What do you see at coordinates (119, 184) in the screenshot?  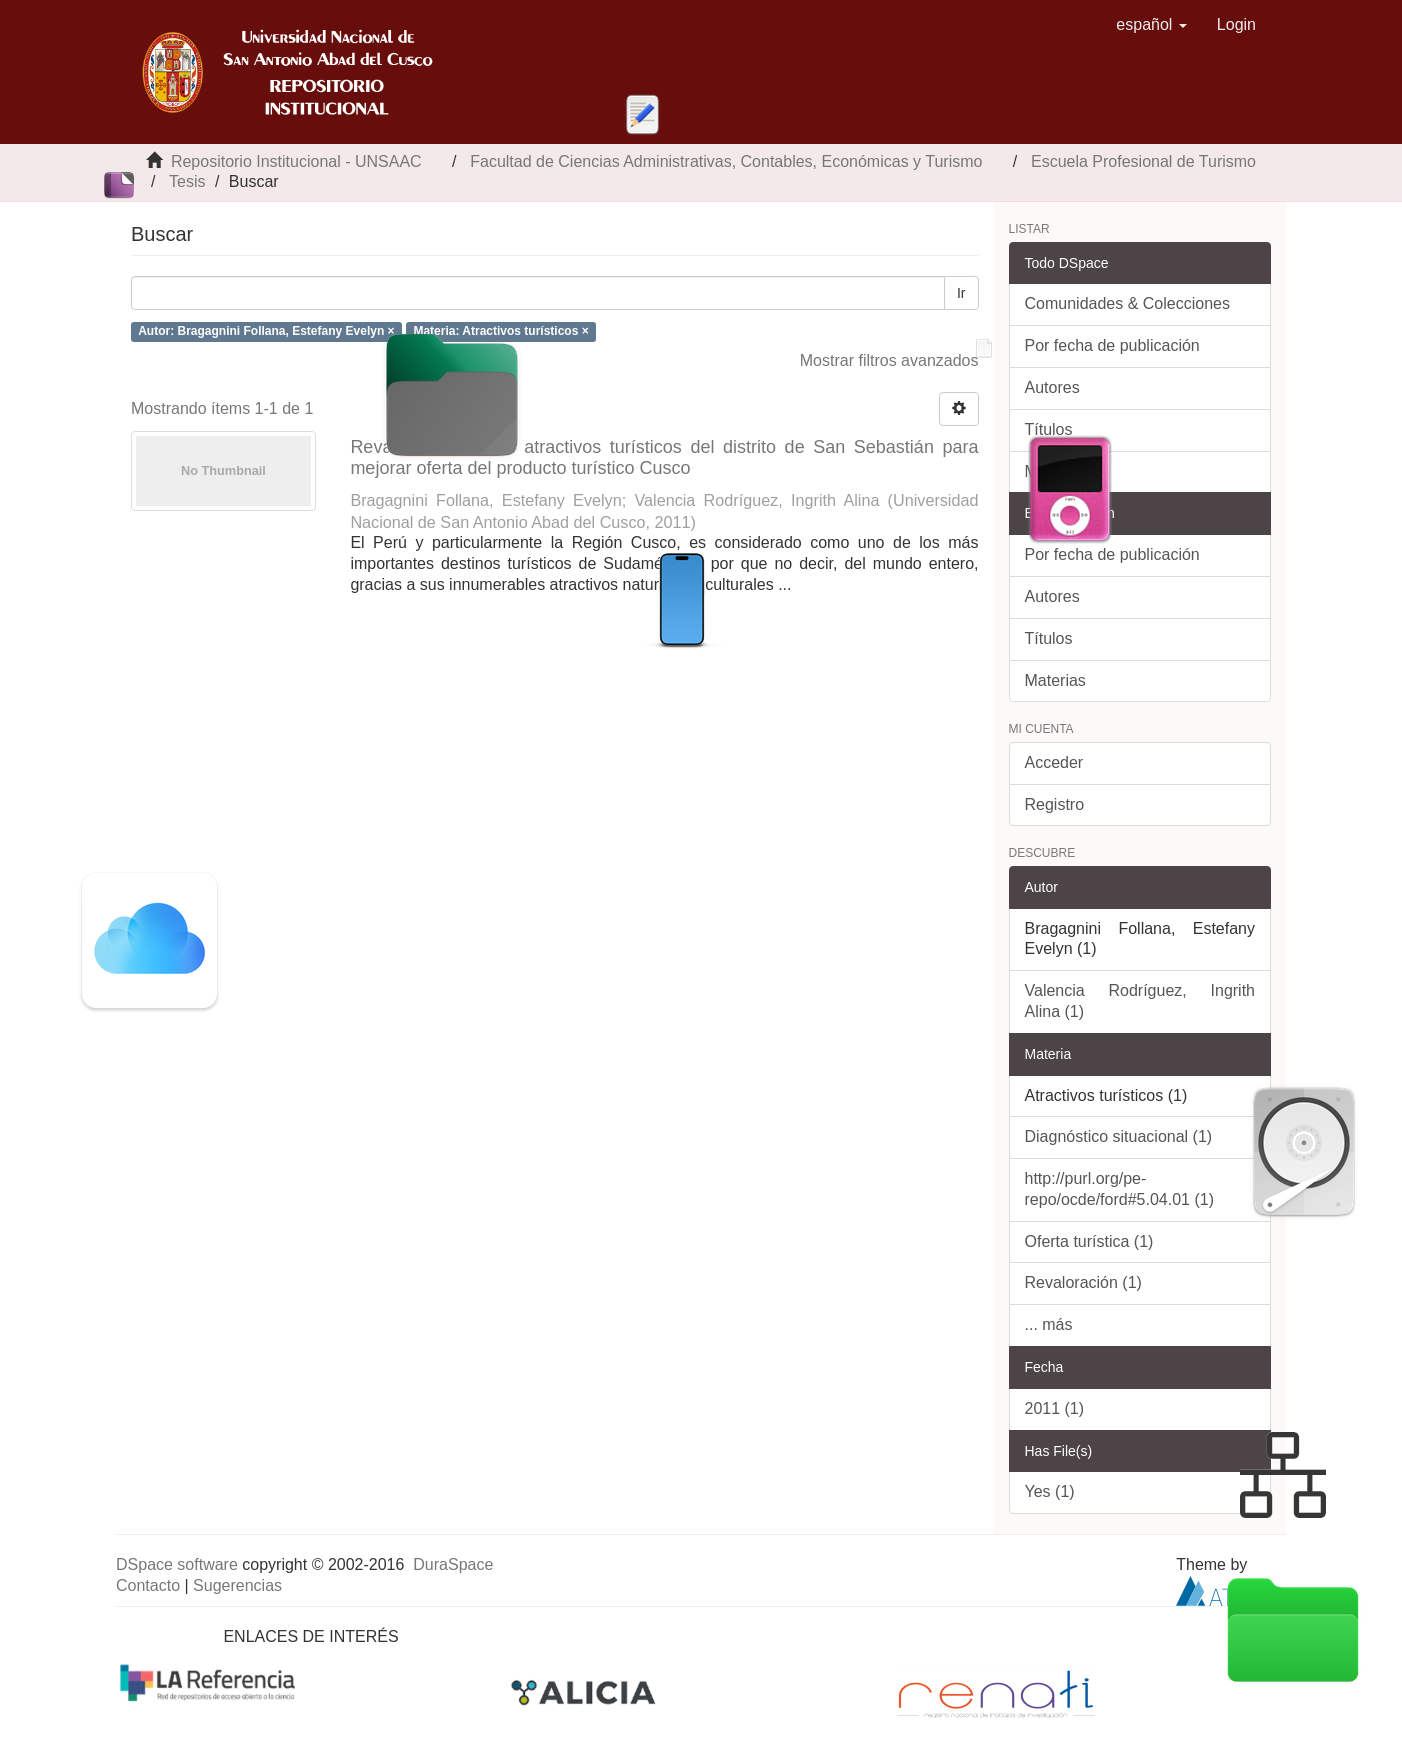 I see `change desktop wallpaper settings` at bounding box center [119, 184].